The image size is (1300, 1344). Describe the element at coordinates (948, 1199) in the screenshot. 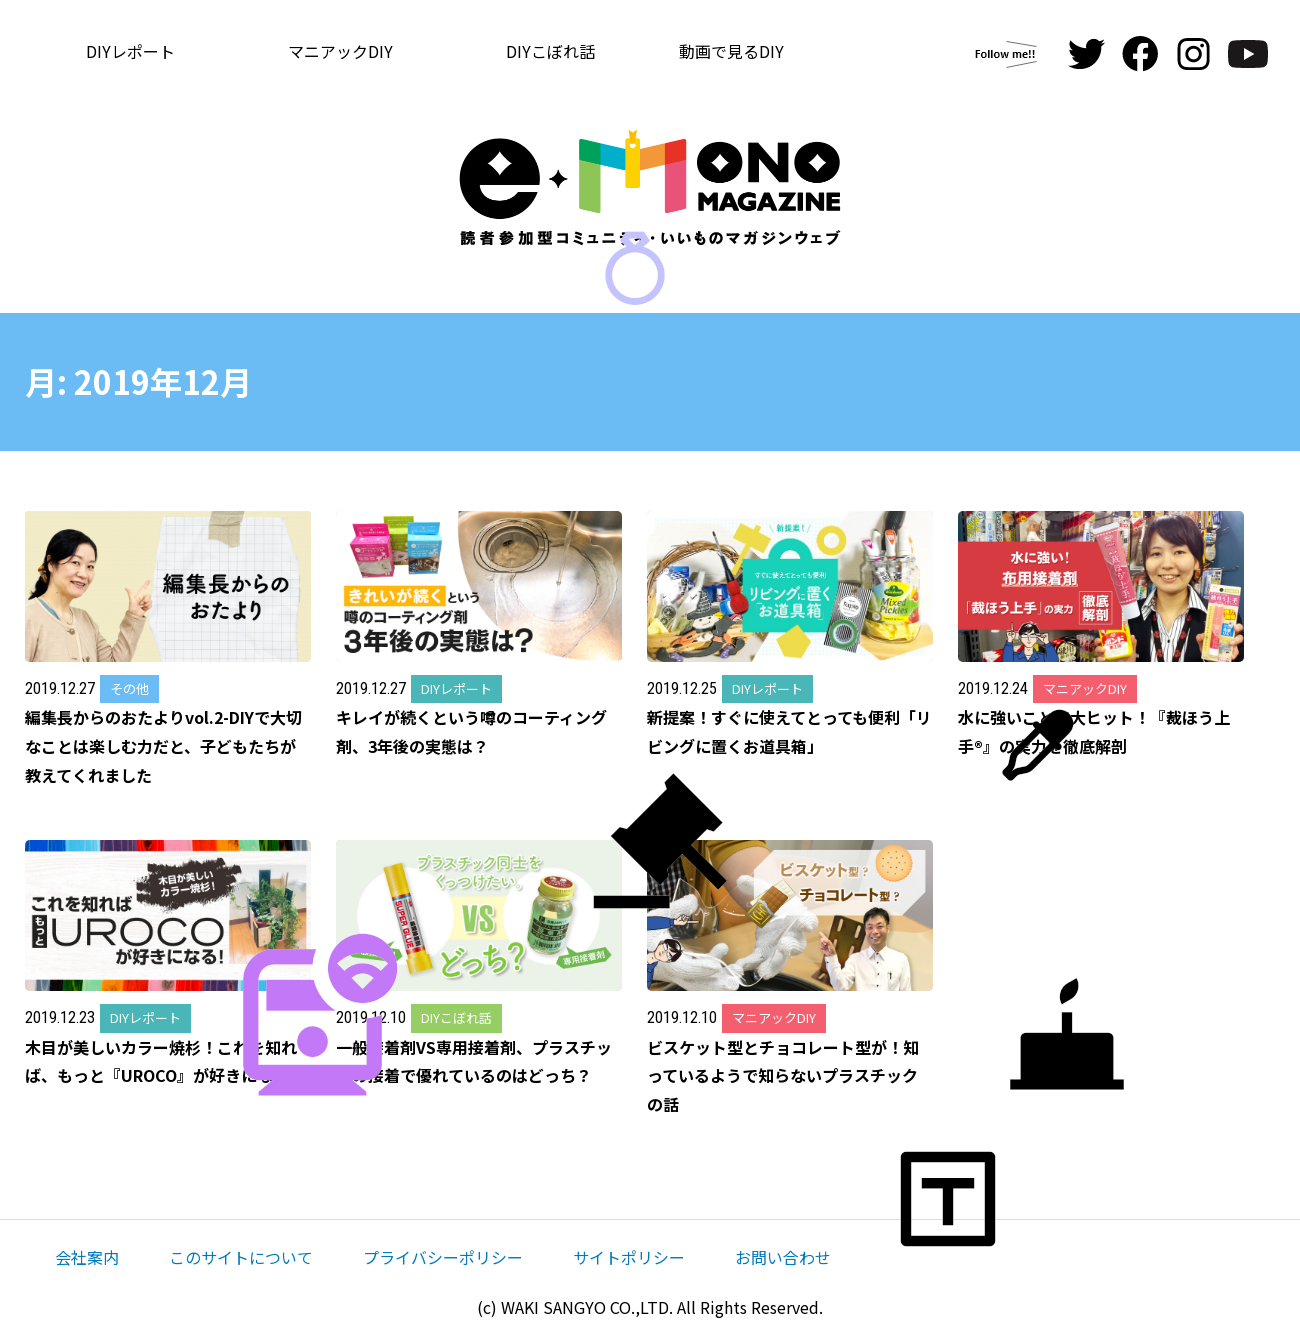

I see `insert a text box element` at that location.